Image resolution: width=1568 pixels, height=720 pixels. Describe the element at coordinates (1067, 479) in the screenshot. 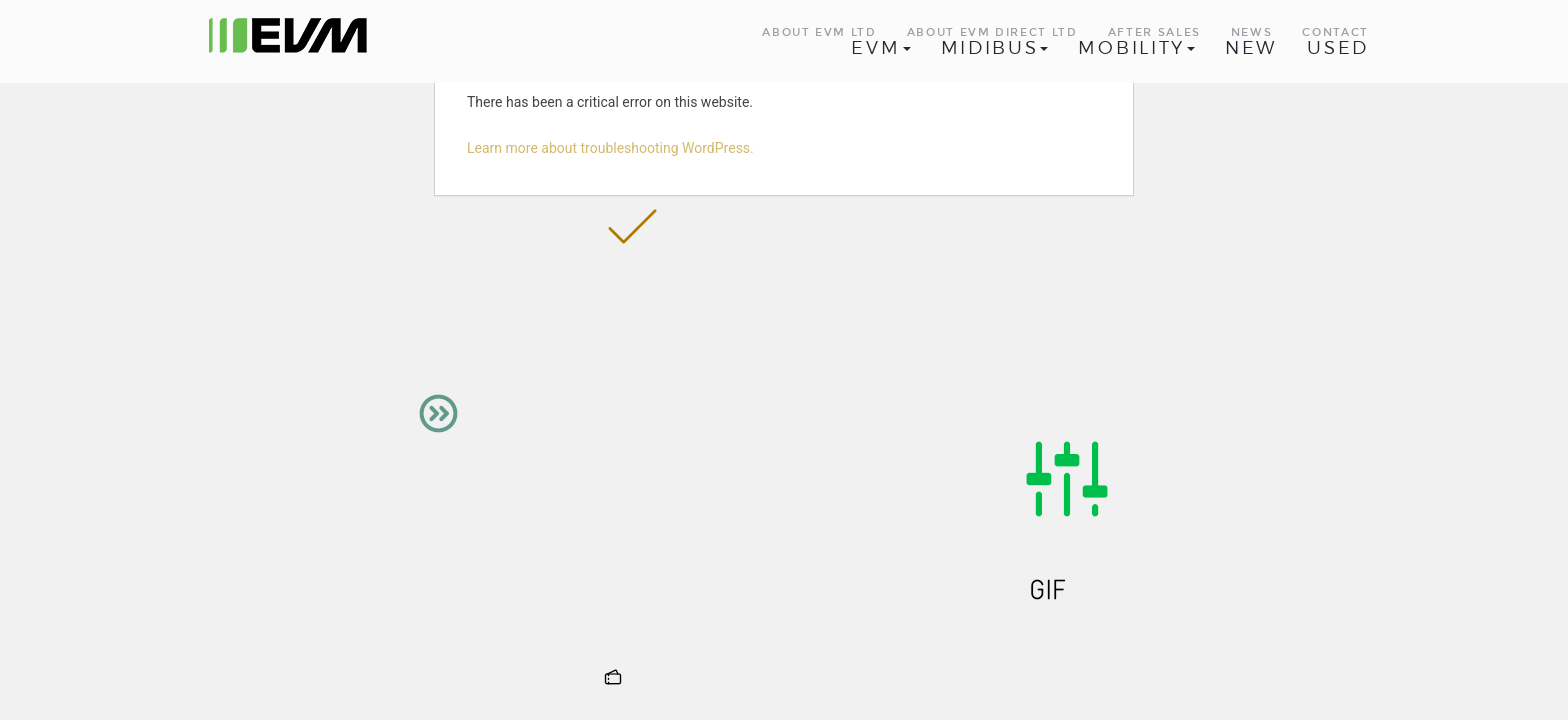

I see `adjust settings or preferences` at that location.